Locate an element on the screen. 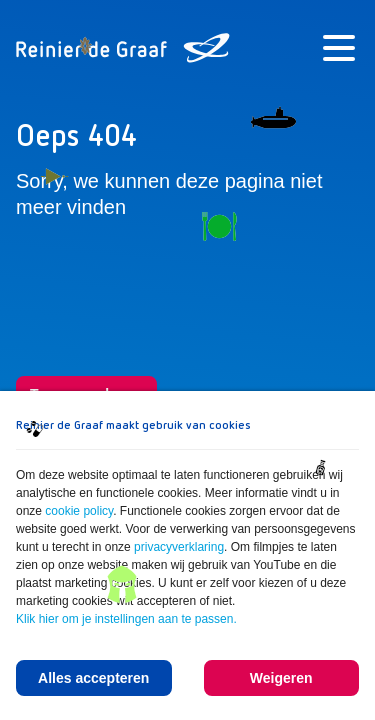 This screenshot has height=720, width=375. view meal or dining options is located at coordinates (219, 226).